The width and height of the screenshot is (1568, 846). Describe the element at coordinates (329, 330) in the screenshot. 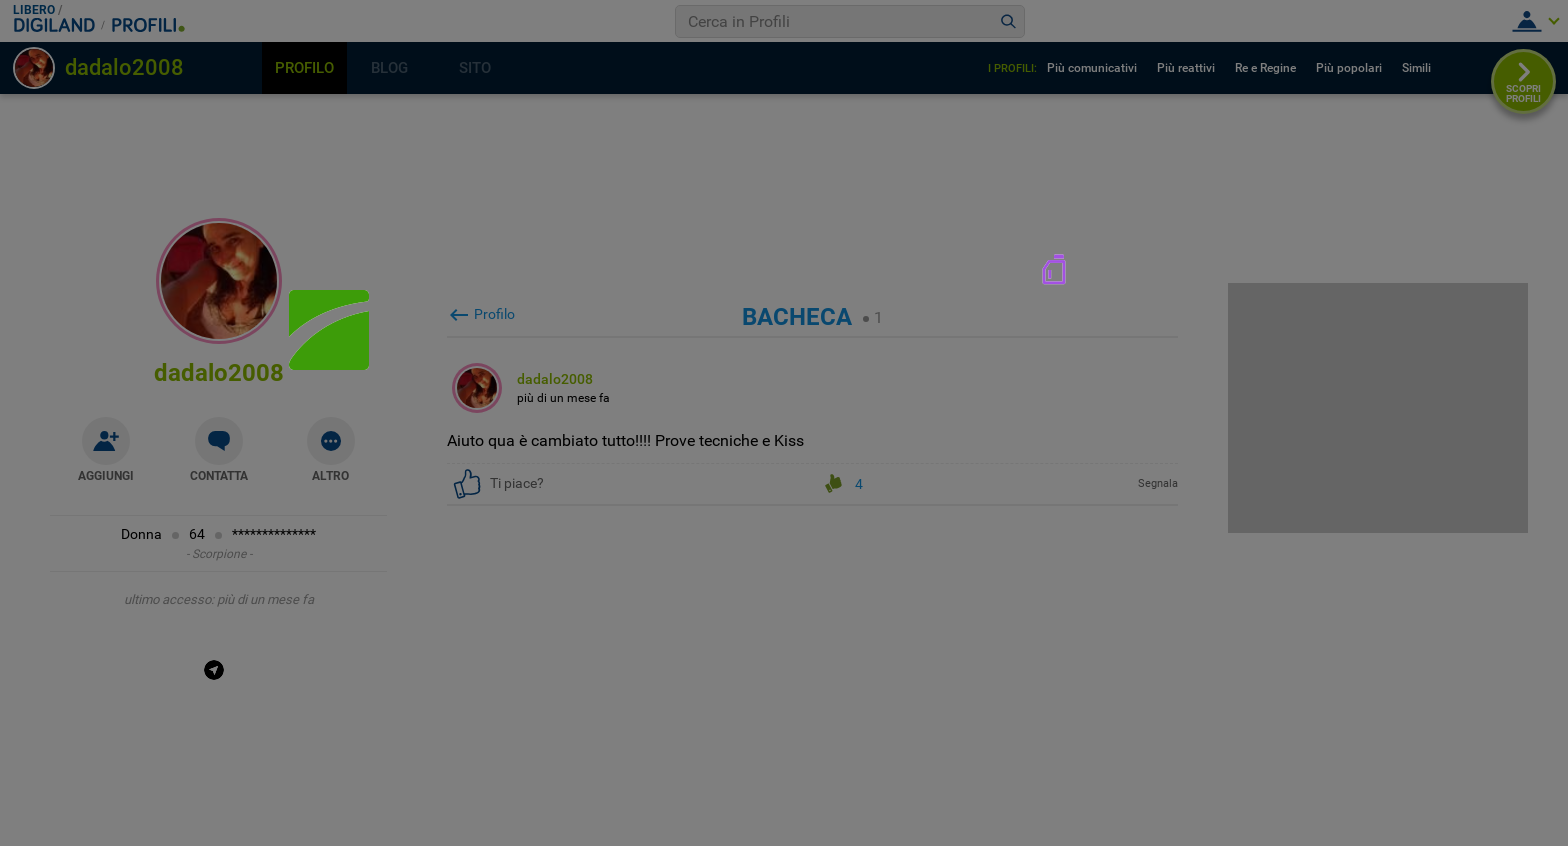

I see `devexpress brand logo` at that location.